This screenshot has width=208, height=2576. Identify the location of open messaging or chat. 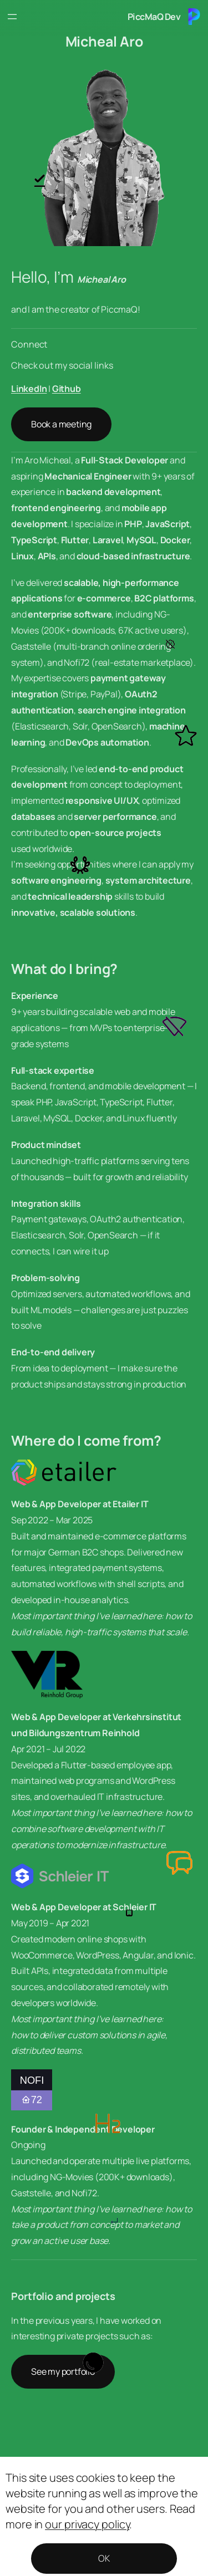
(179, 1863).